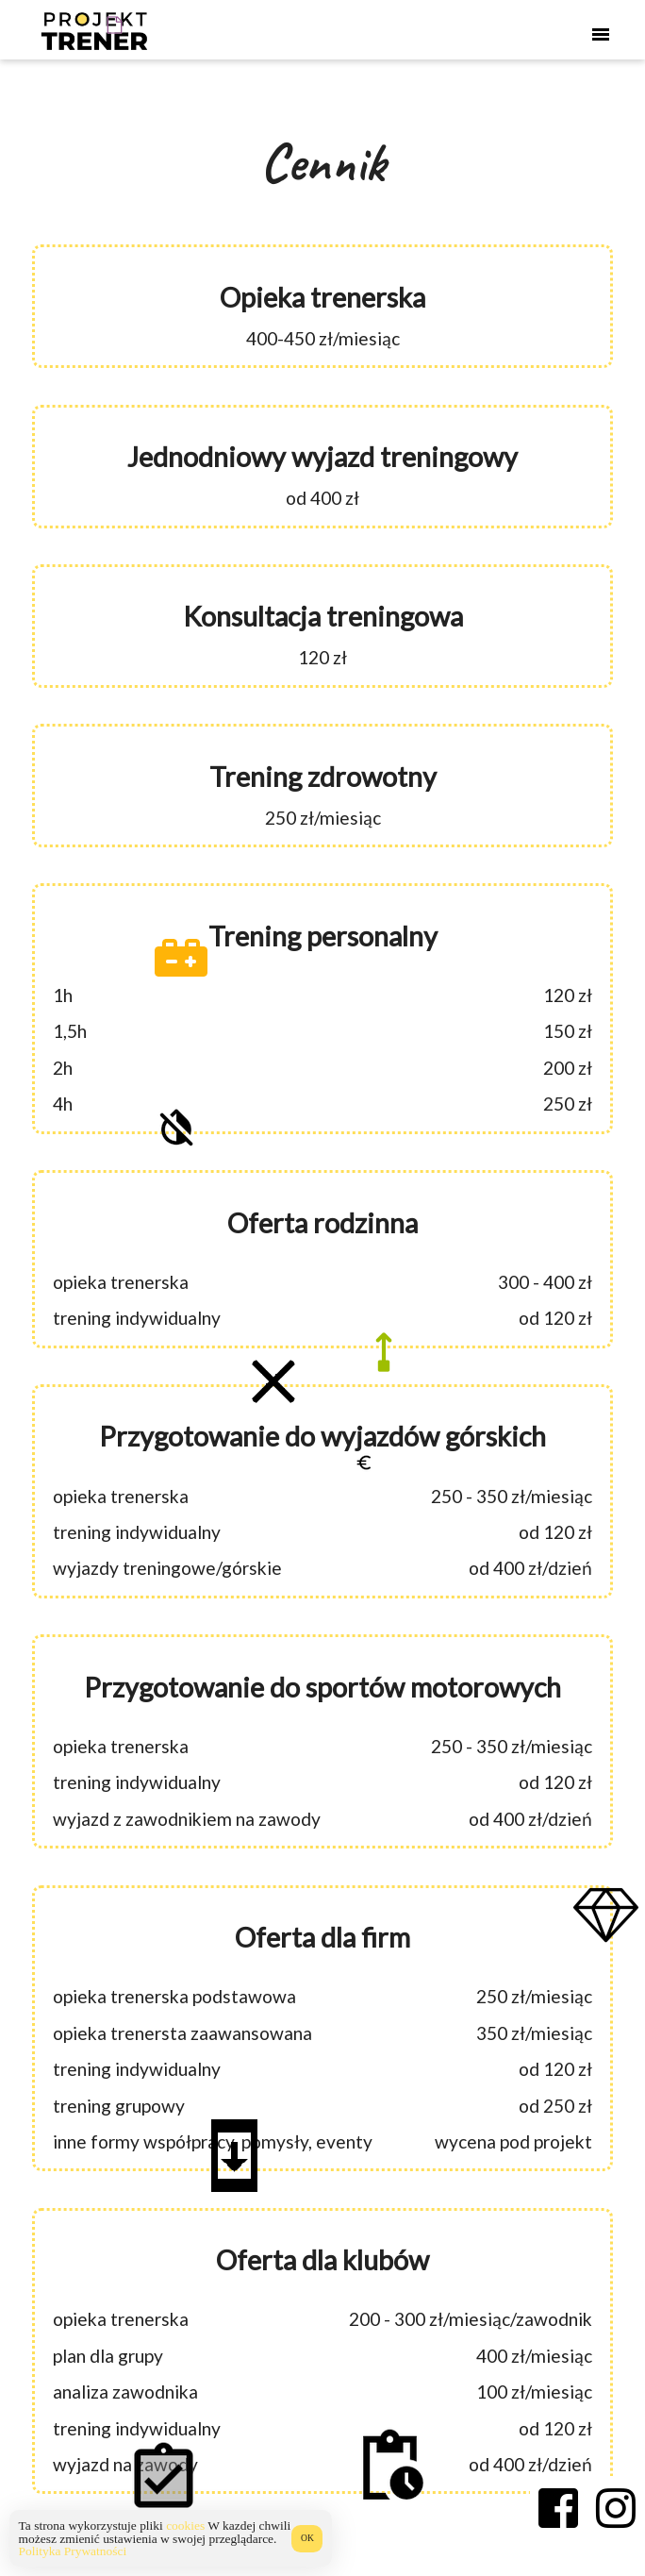  I want to click on open Sketch design application, so click(605, 1914).